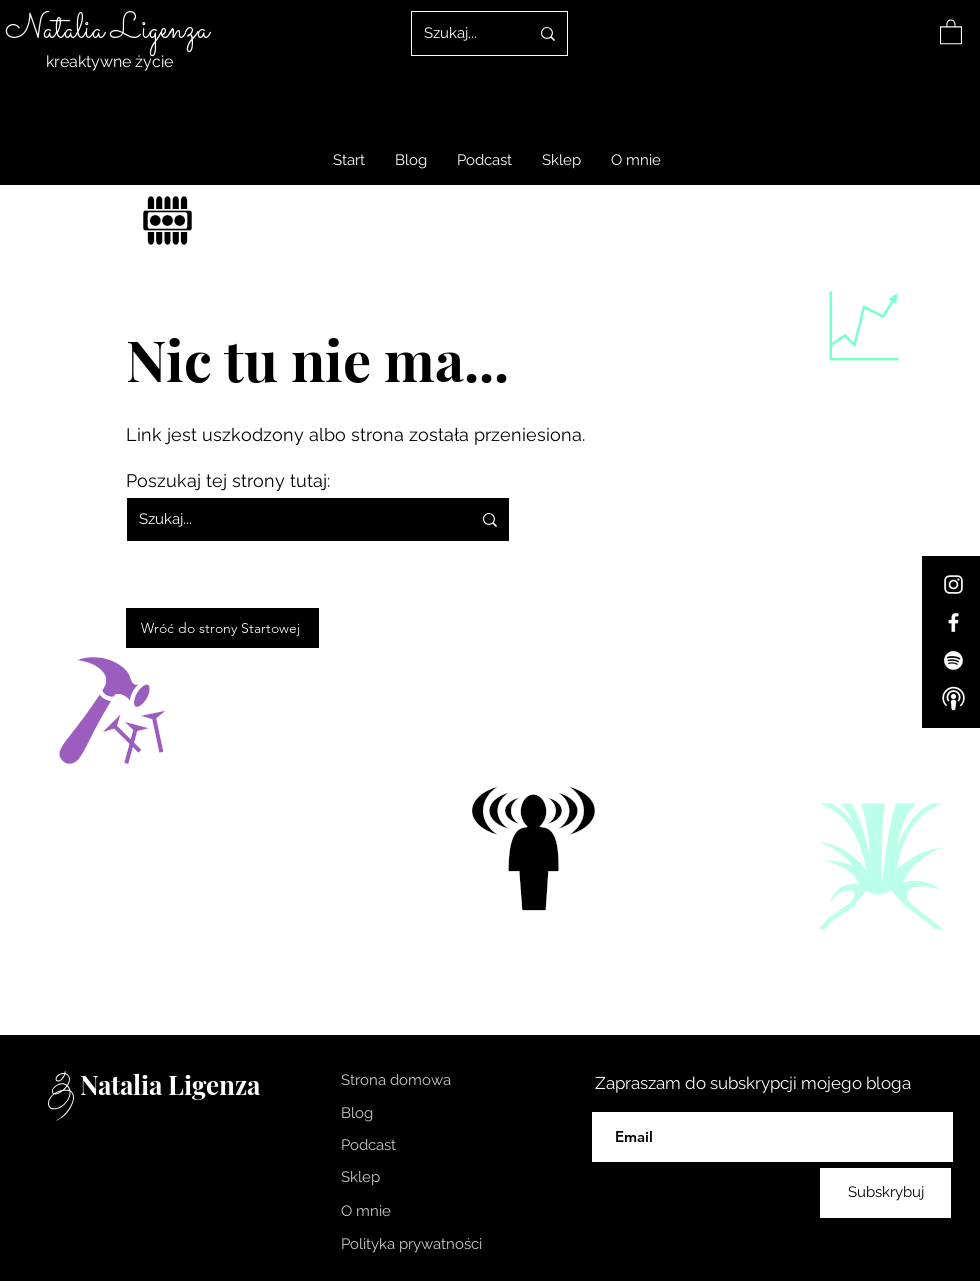 This screenshot has height=1281, width=980. What do you see at coordinates (864, 326) in the screenshot?
I see `view analytics or statistics` at bounding box center [864, 326].